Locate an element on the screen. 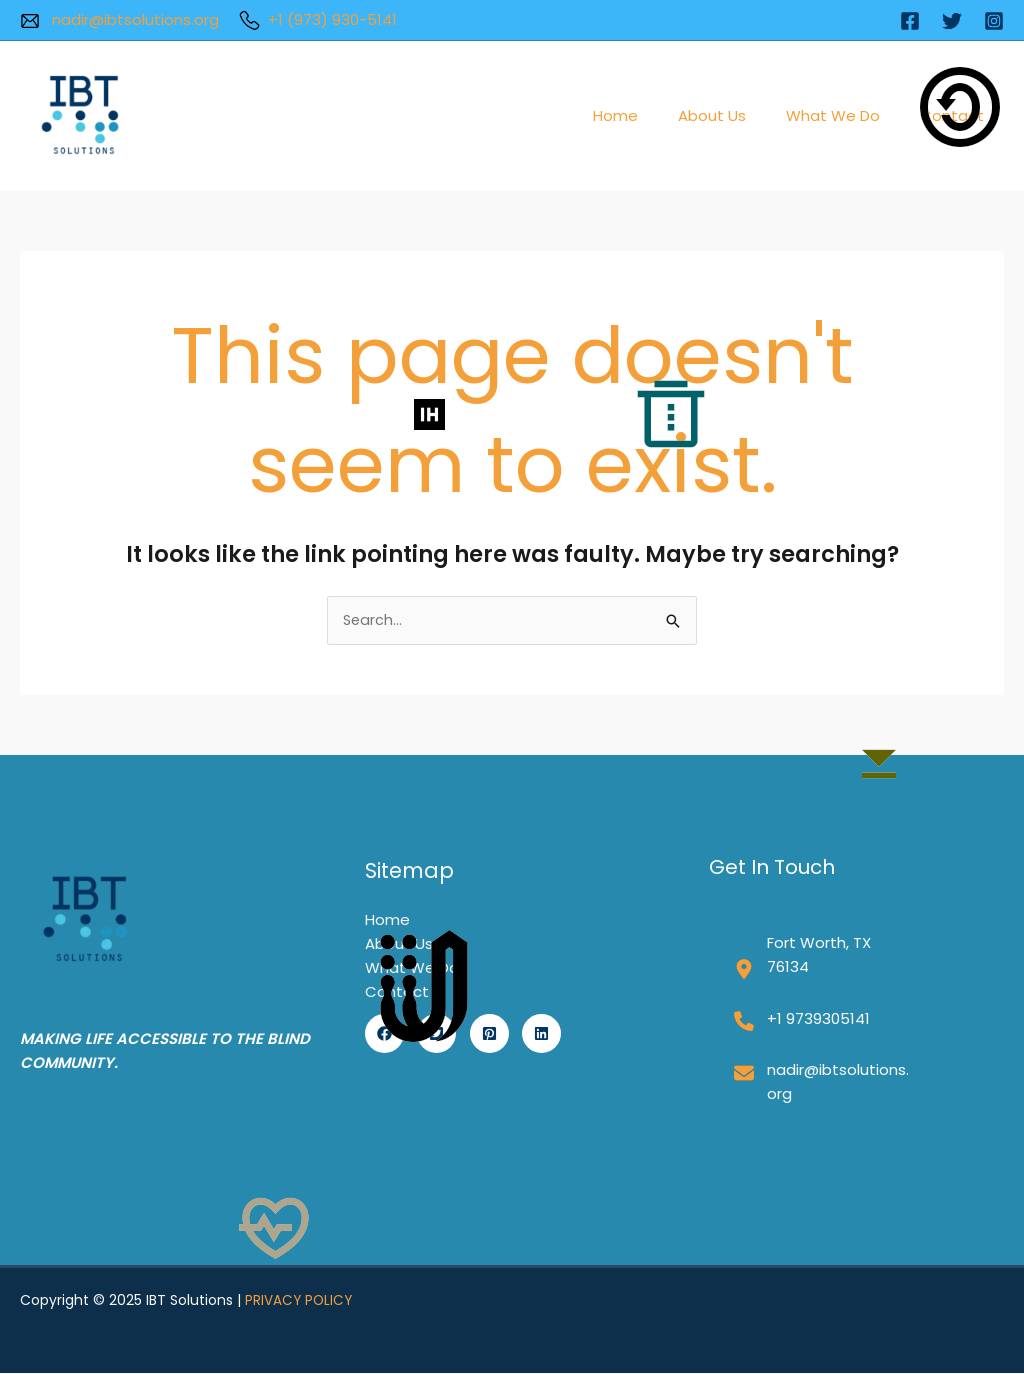 This screenshot has height=1374, width=1024. delete selected item is located at coordinates (671, 414).